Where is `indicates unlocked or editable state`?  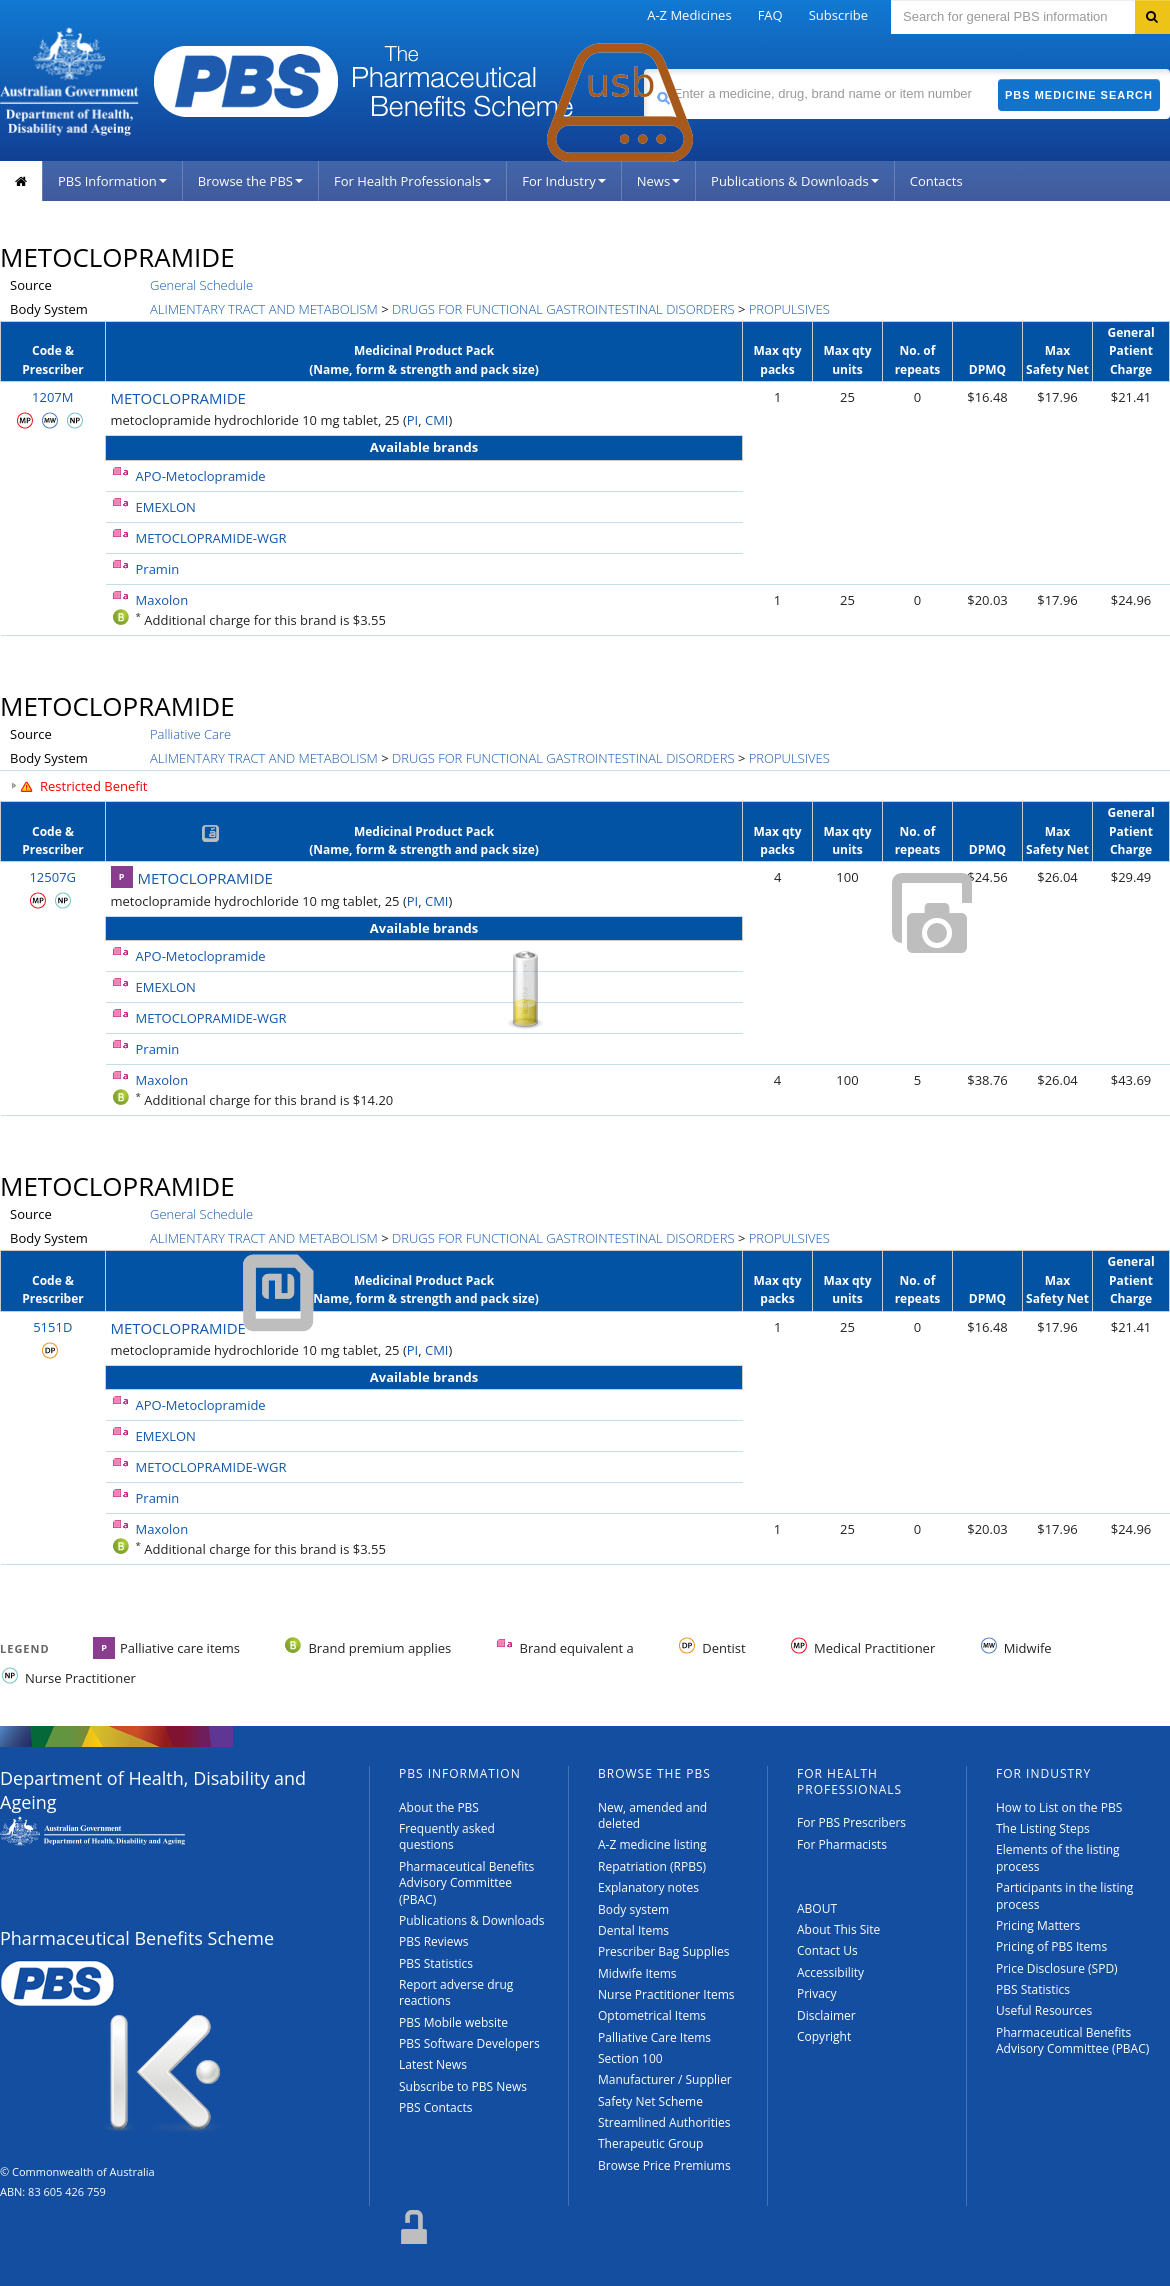 indicates unlocked or editable state is located at coordinates (414, 2227).